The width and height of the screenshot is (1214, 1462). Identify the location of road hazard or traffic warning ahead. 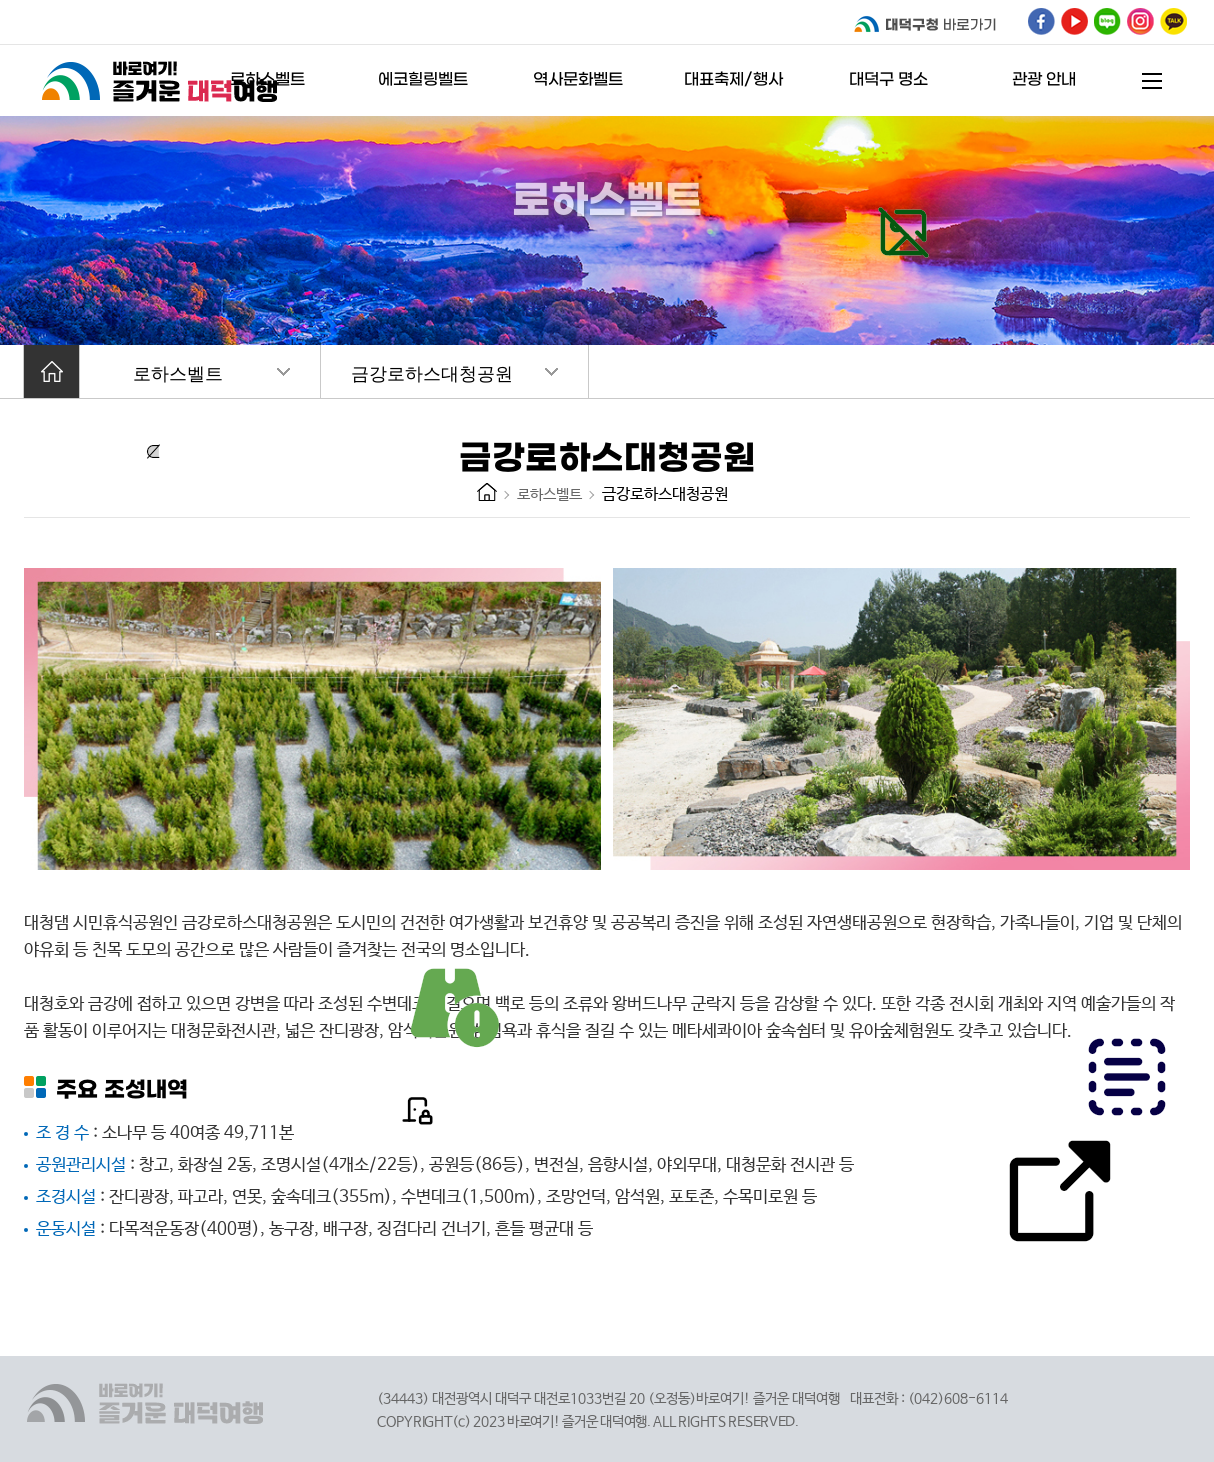
(450, 1003).